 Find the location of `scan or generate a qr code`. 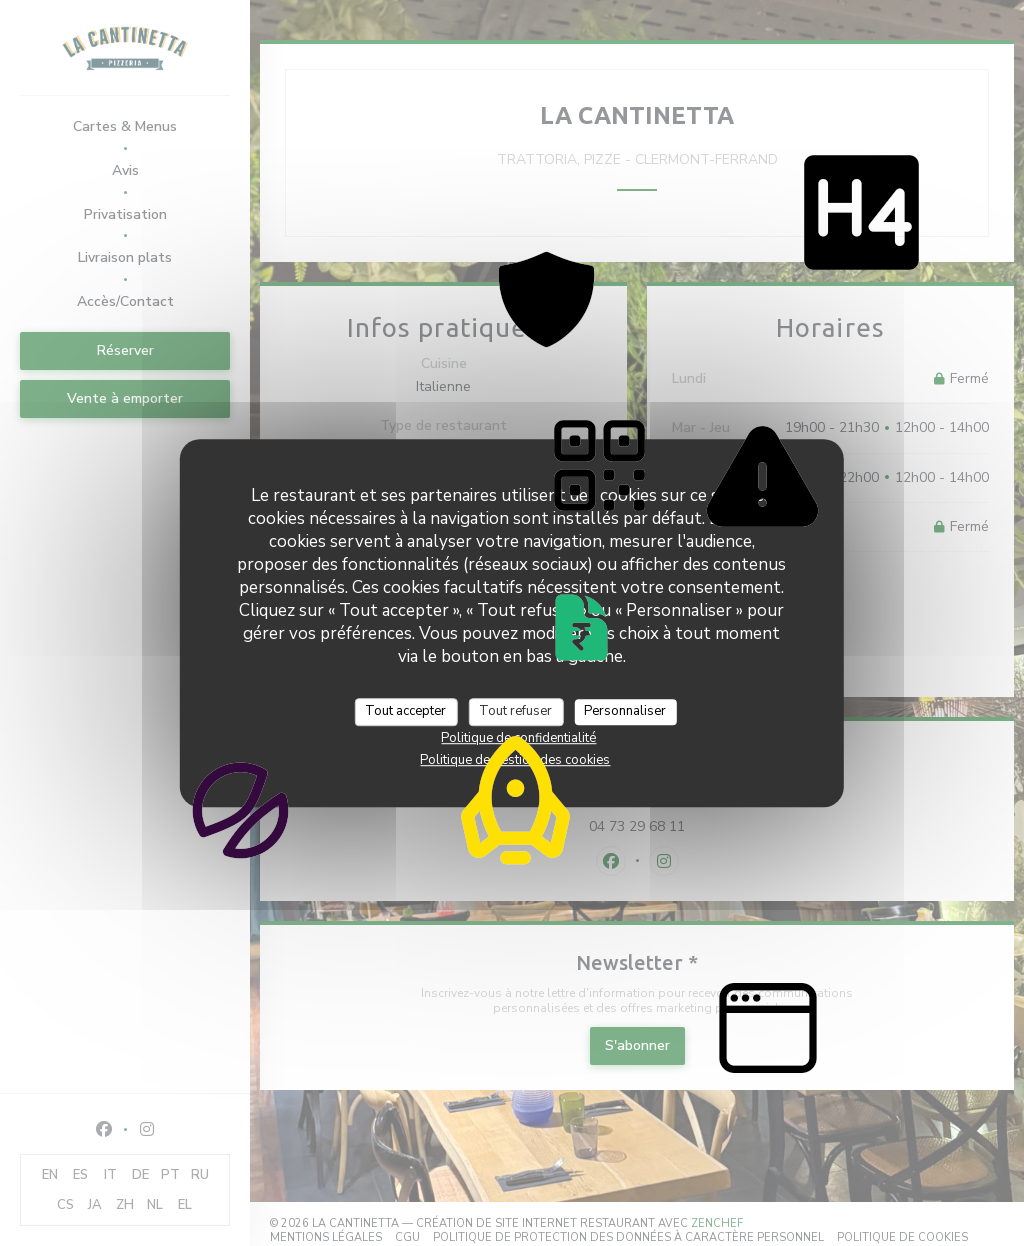

scan or generate a qr code is located at coordinates (599, 465).